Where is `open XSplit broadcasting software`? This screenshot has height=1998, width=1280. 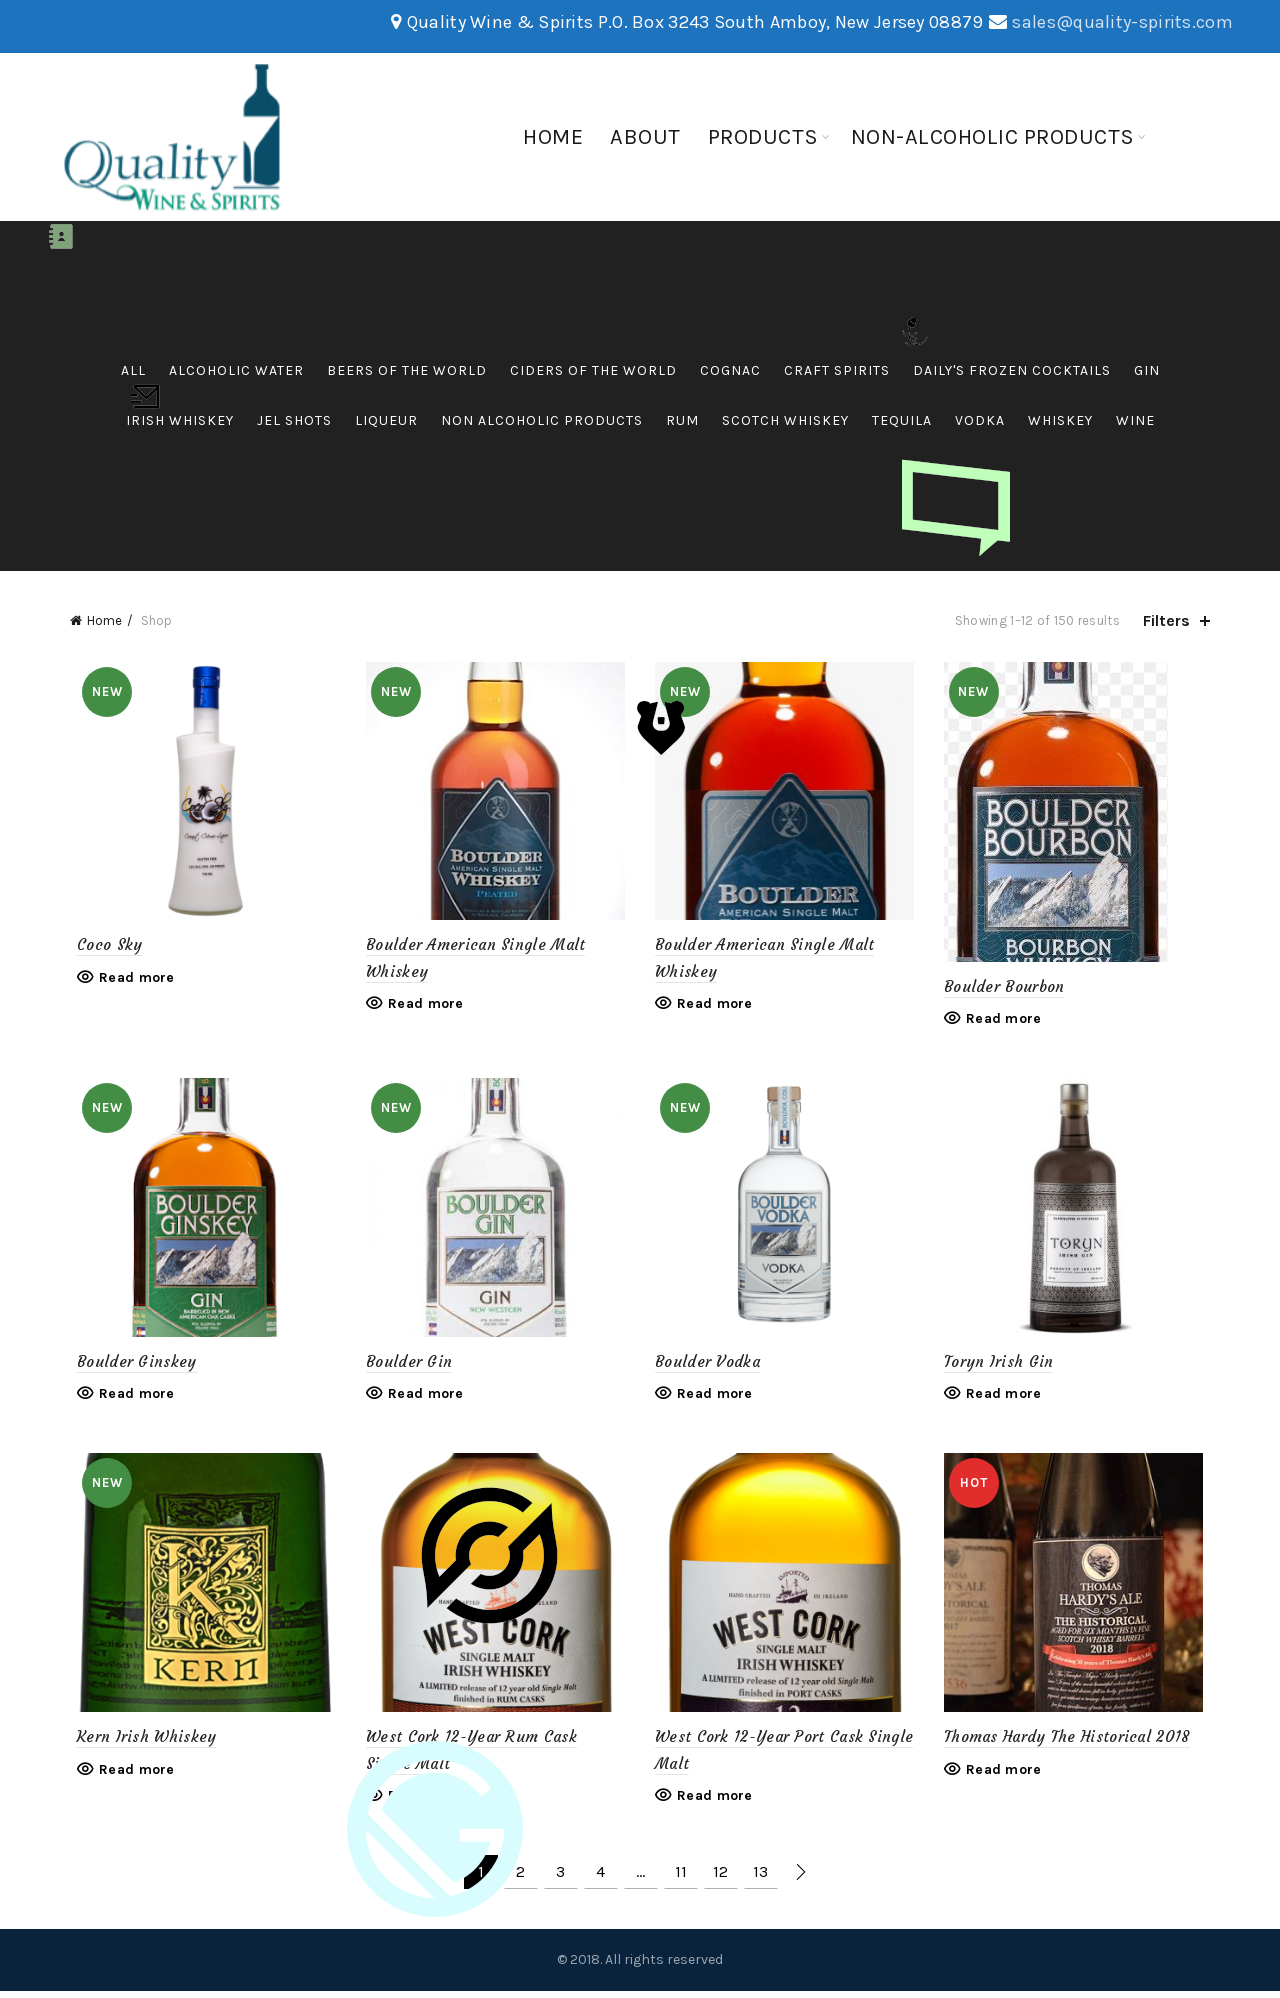
open XSplit broadcasting software is located at coordinates (956, 508).